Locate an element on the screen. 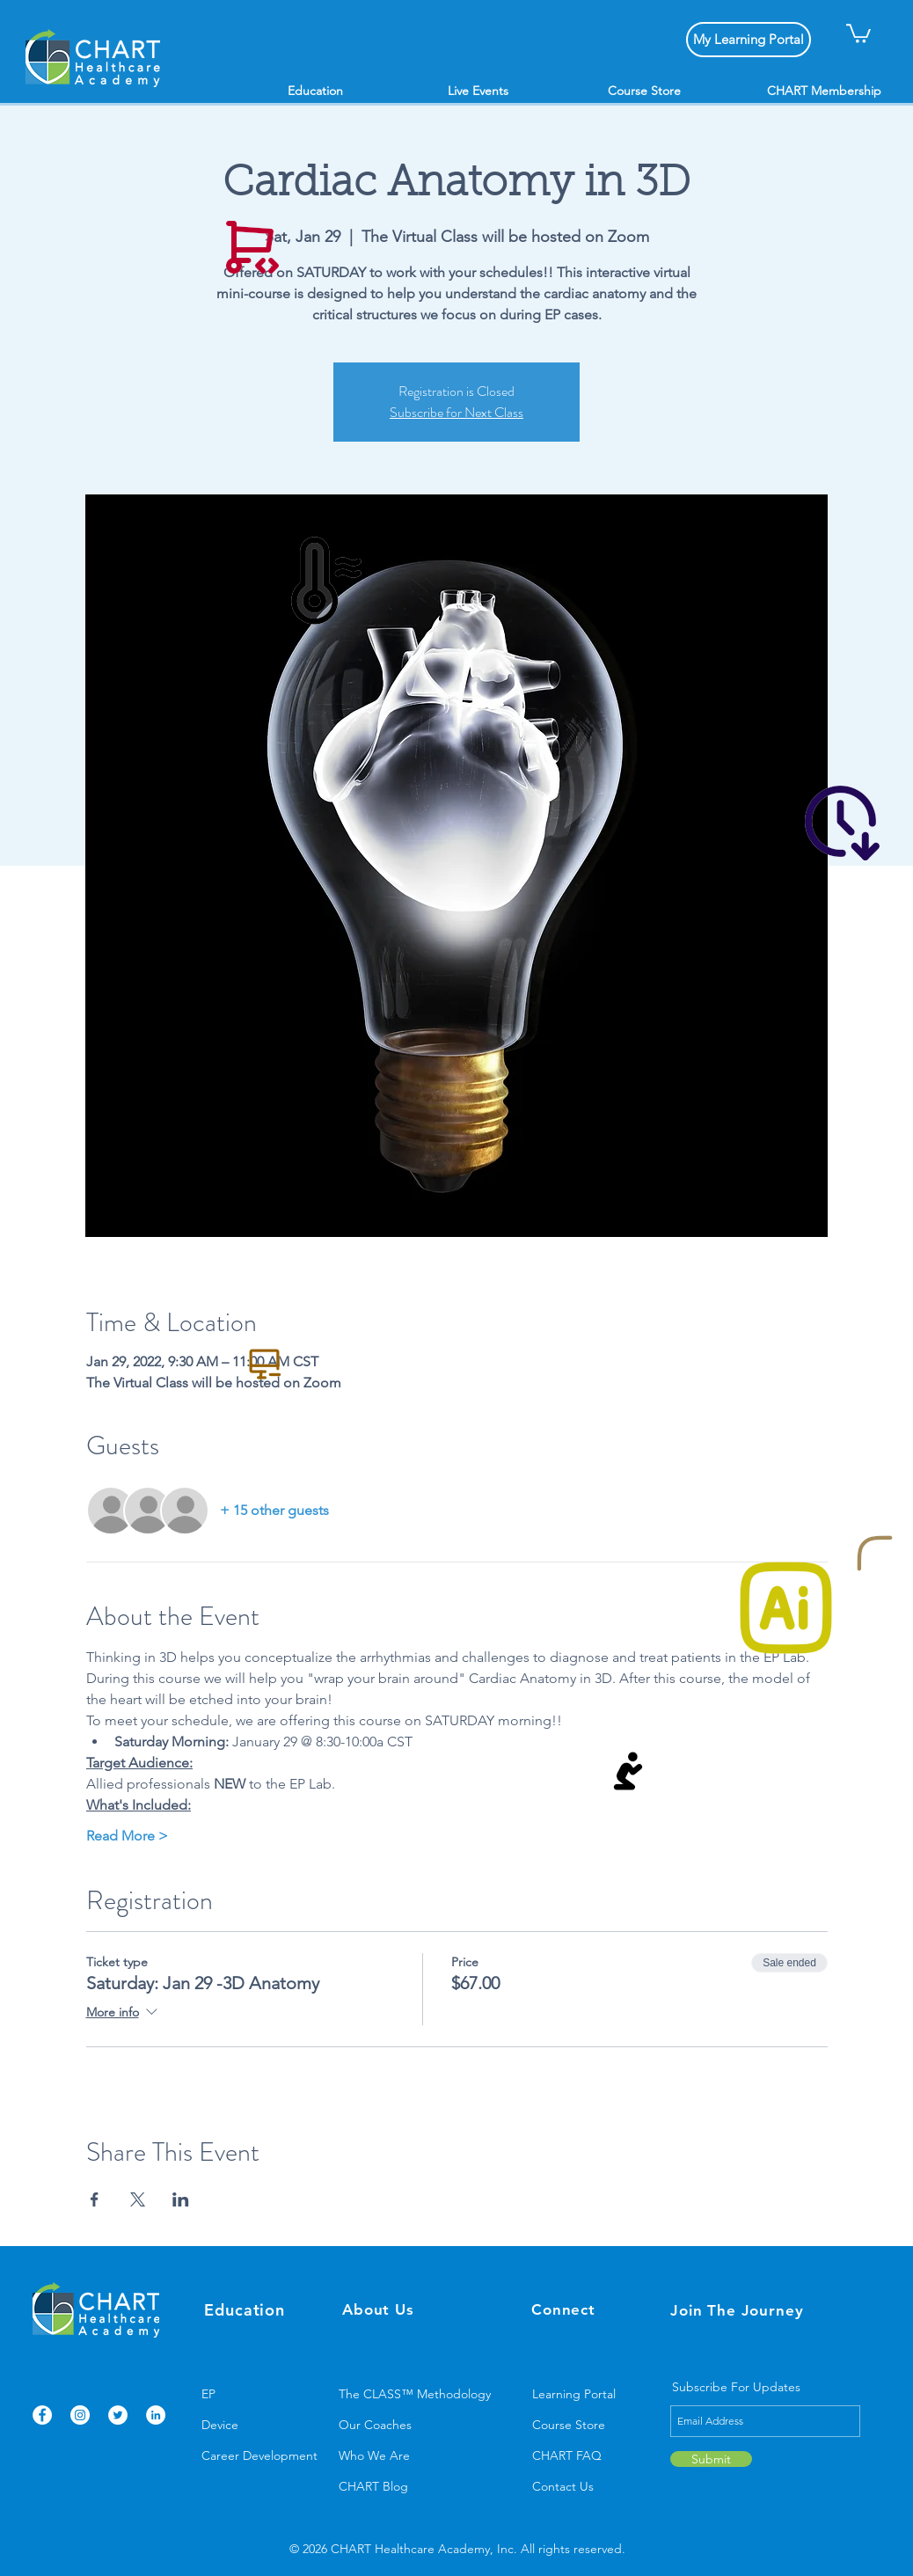 The height and width of the screenshot is (2576, 913). apply iOS-style rounded corner to element is located at coordinates (874, 1553).